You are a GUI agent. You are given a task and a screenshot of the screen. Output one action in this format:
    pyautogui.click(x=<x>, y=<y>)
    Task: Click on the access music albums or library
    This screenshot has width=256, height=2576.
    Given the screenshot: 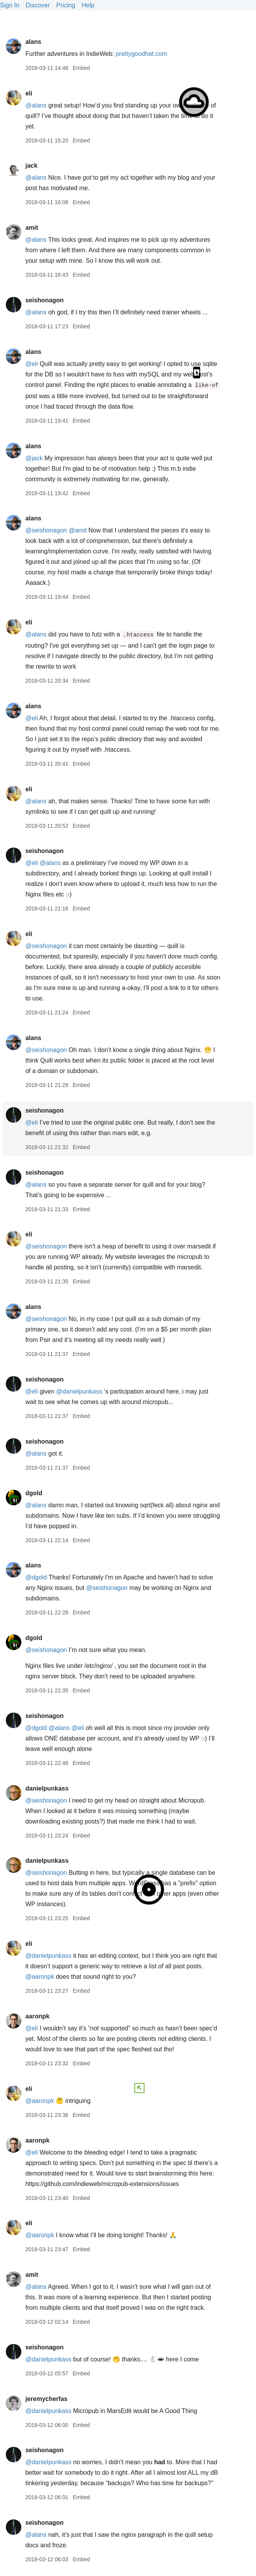 What is the action you would take?
    pyautogui.click(x=149, y=1890)
    